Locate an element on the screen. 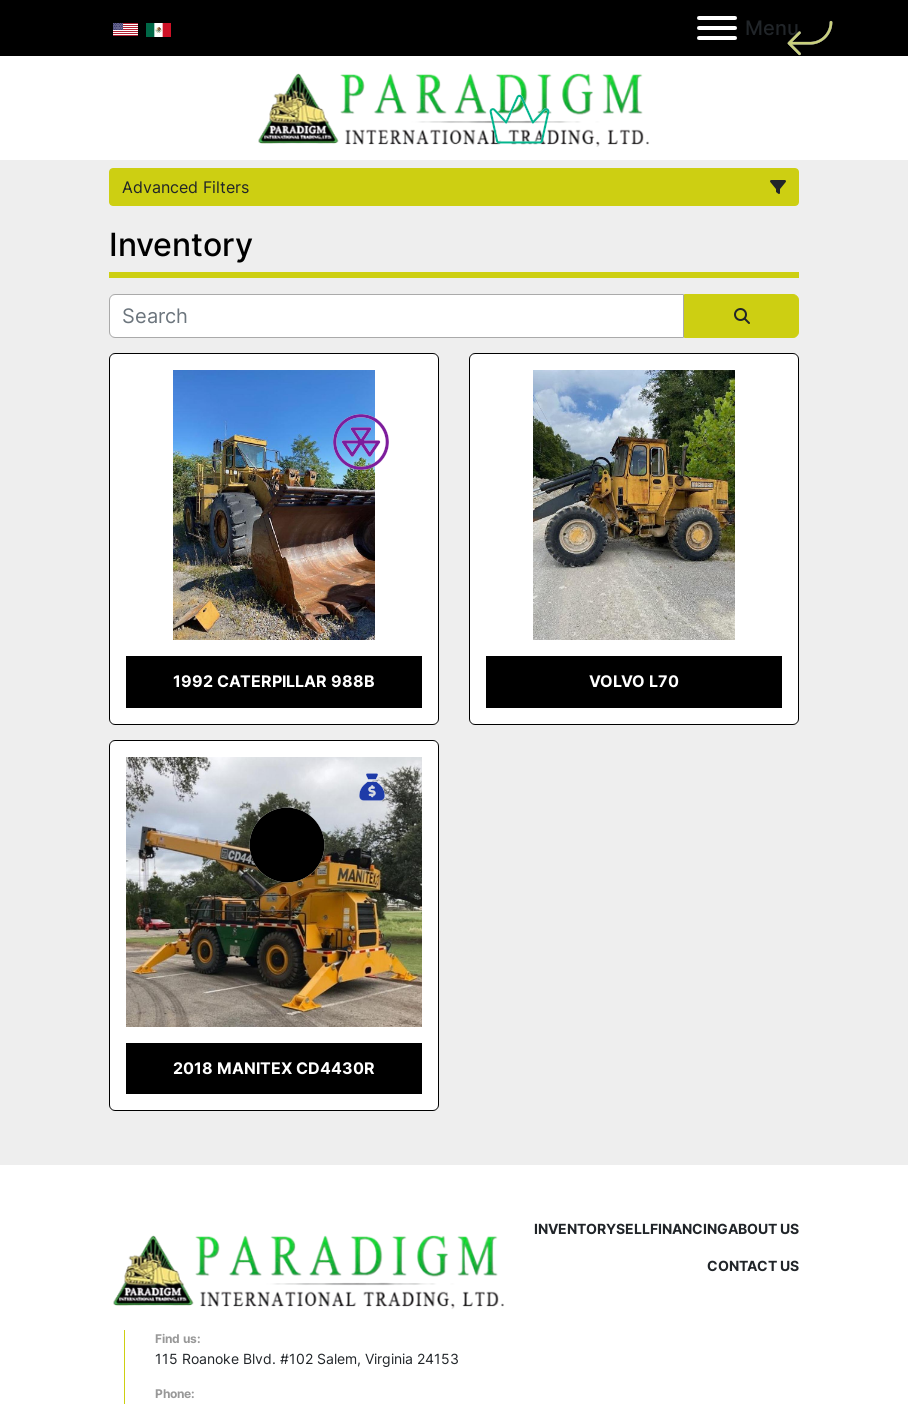  reply to a message is located at coordinates (810, 38).